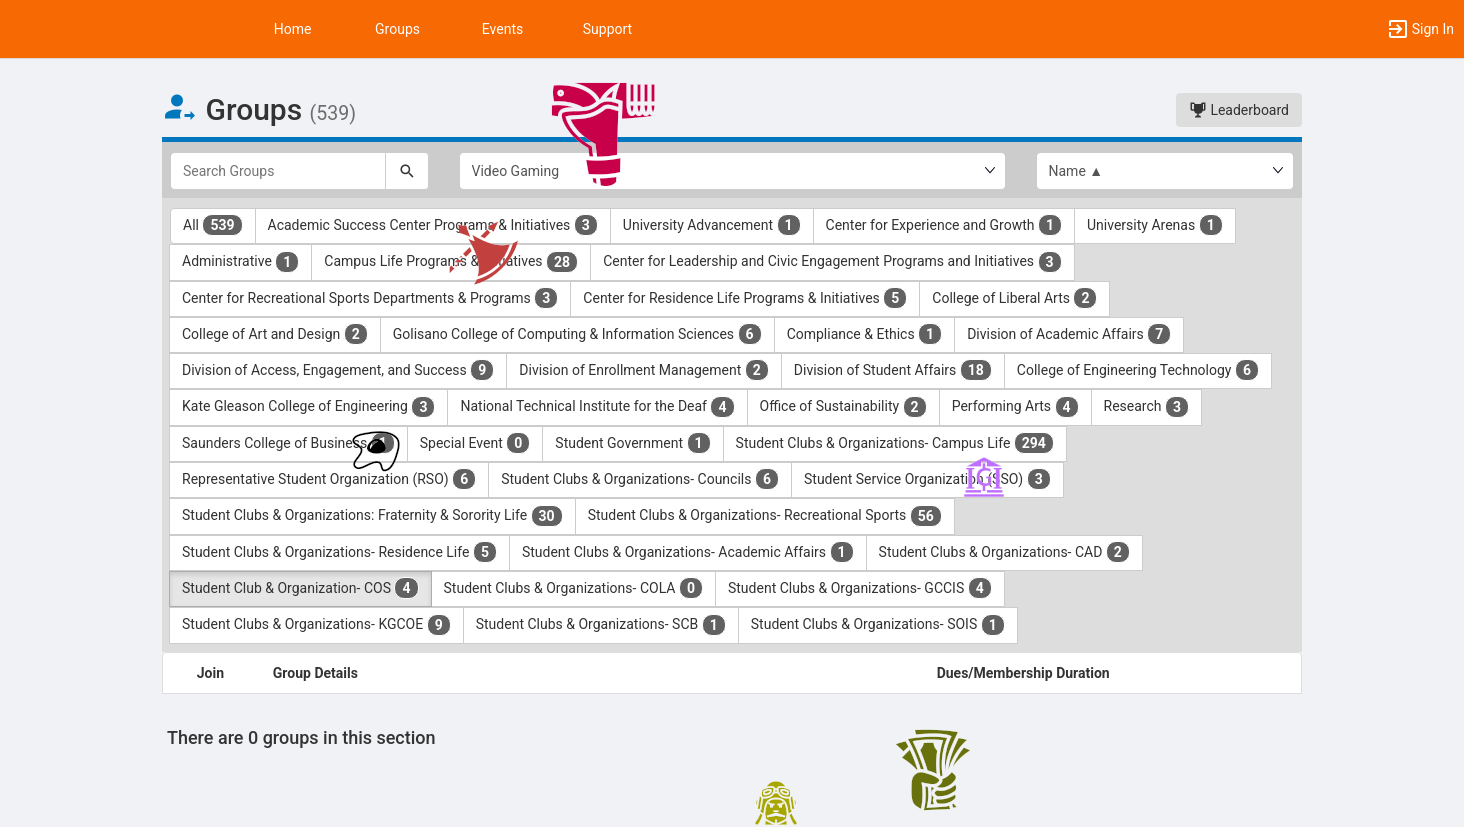 The height and width of the screenshot is (827, 1464). I want to click on equip or access holster item in game inventory, so click(604, 135).